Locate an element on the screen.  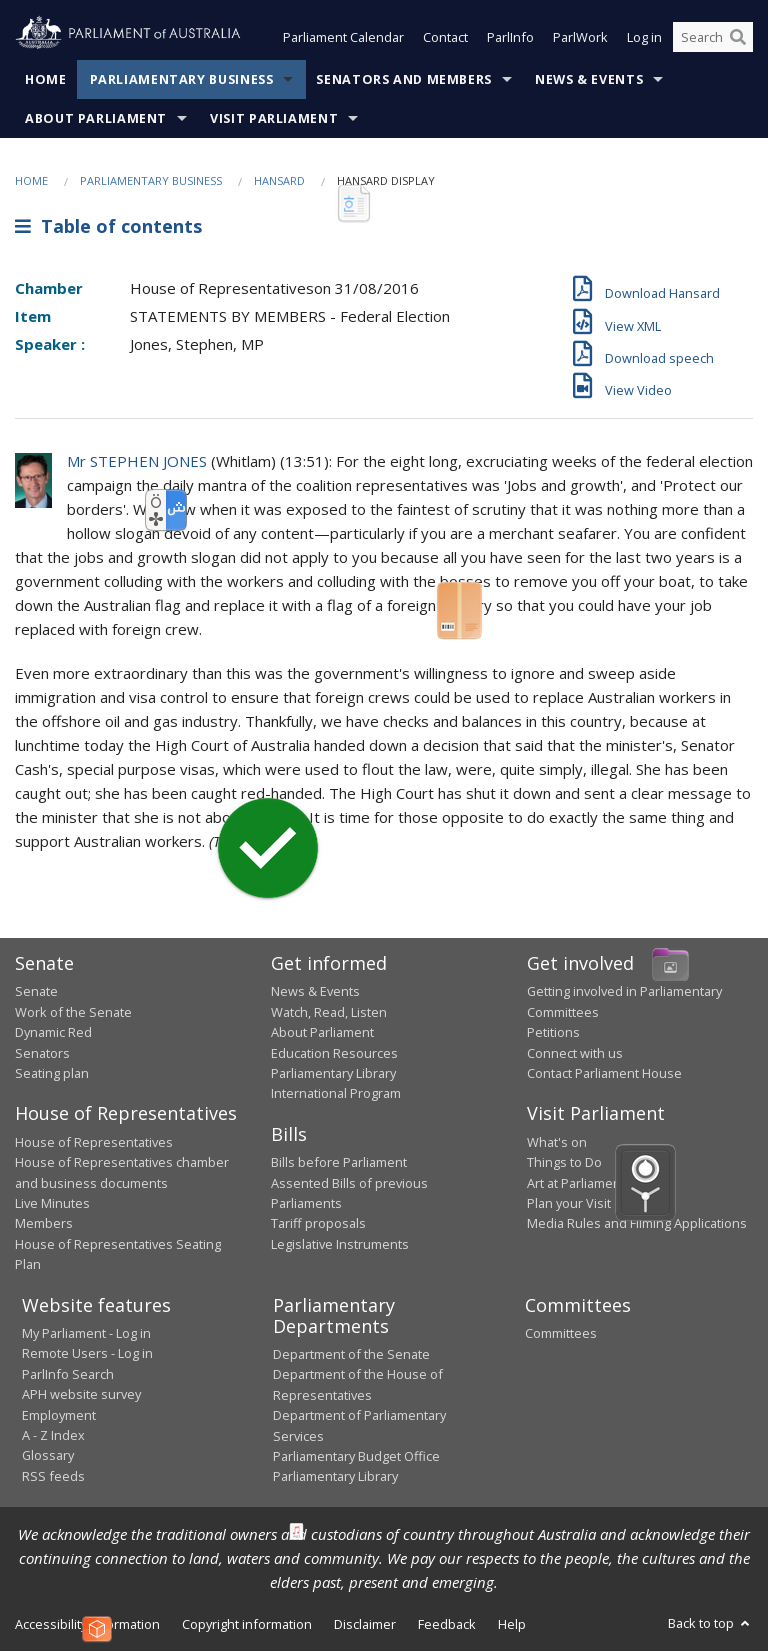
an mp3 audio file is located at coordinates (296, 1531).